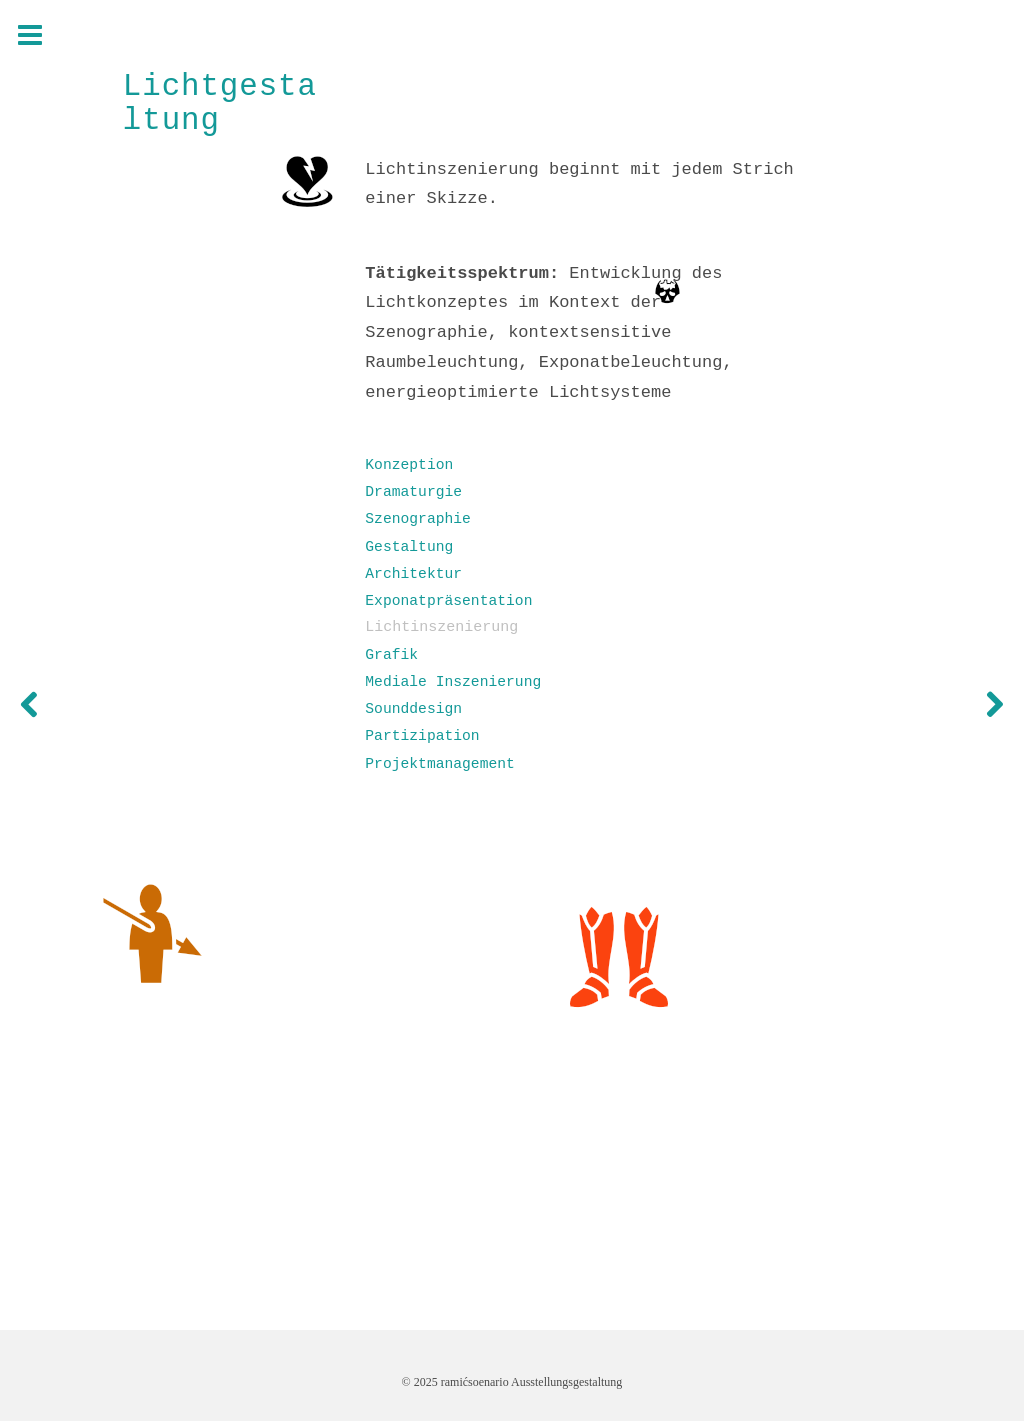 The height and width of the screenshot is (1421, 1024). Describe the element at coordinates (667, 291) in the screenshot. I see `indicates player death or game over state` at that location.